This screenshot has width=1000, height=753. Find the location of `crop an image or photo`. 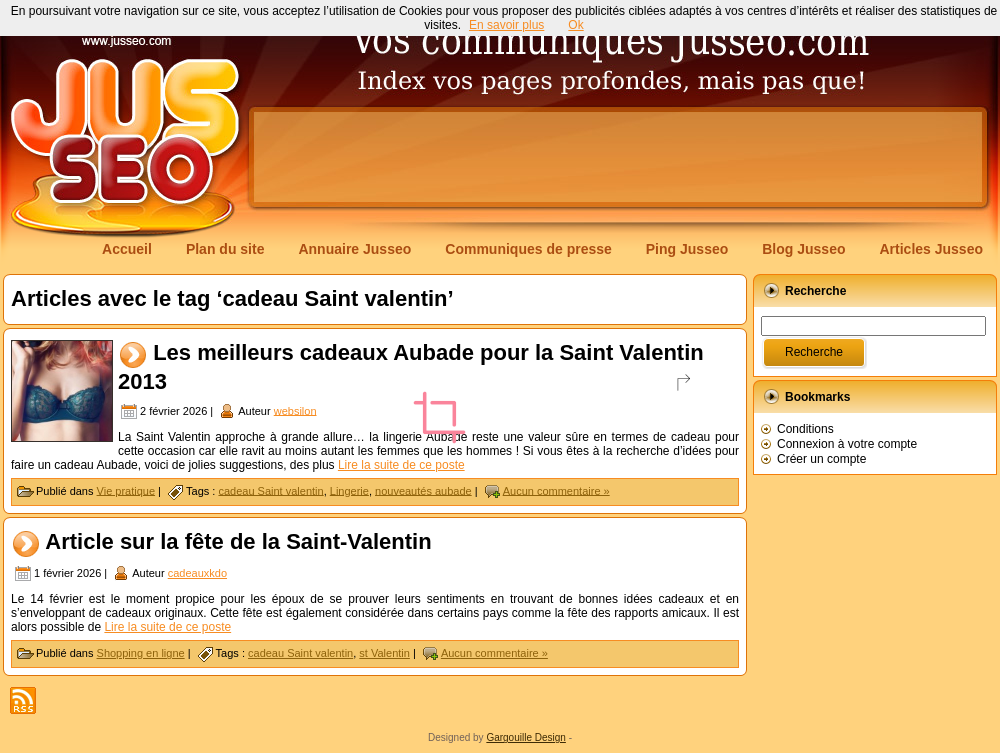

crop an image or photo is located at coordinates (439, 417).